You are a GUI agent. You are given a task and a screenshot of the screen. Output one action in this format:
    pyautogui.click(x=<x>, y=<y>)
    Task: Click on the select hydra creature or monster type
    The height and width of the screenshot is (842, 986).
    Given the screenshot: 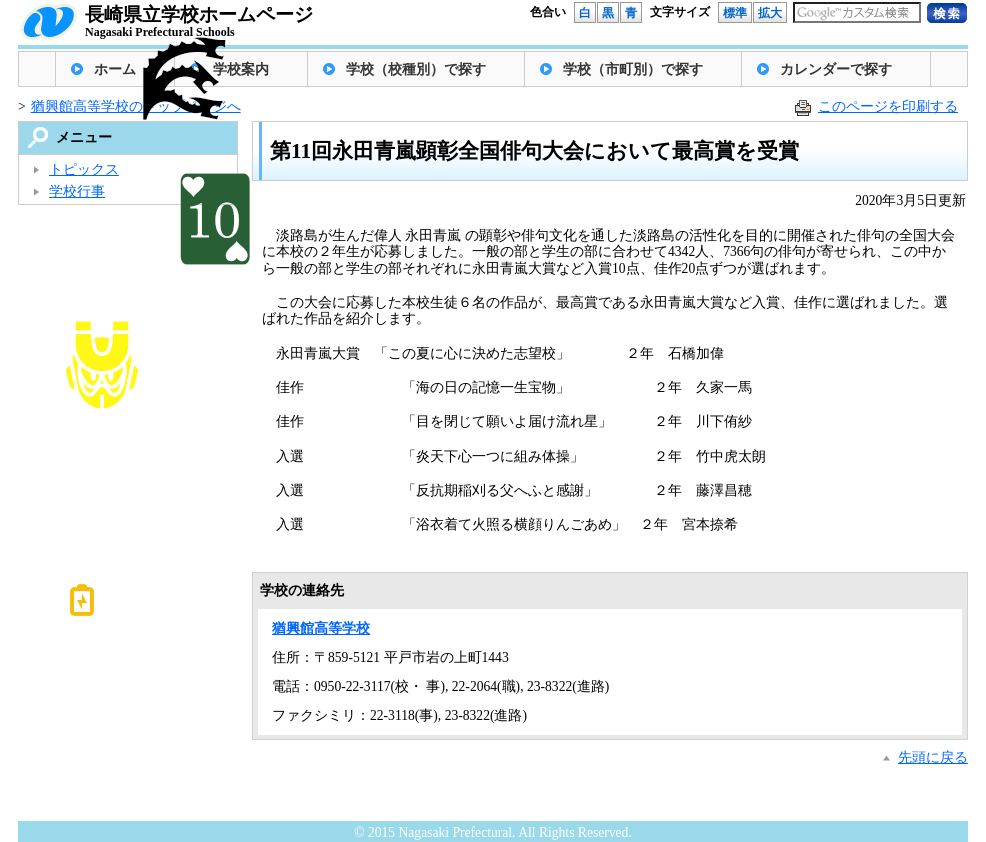 What is the action you would take?
    pyautogui.click(x=184, y=78)
    